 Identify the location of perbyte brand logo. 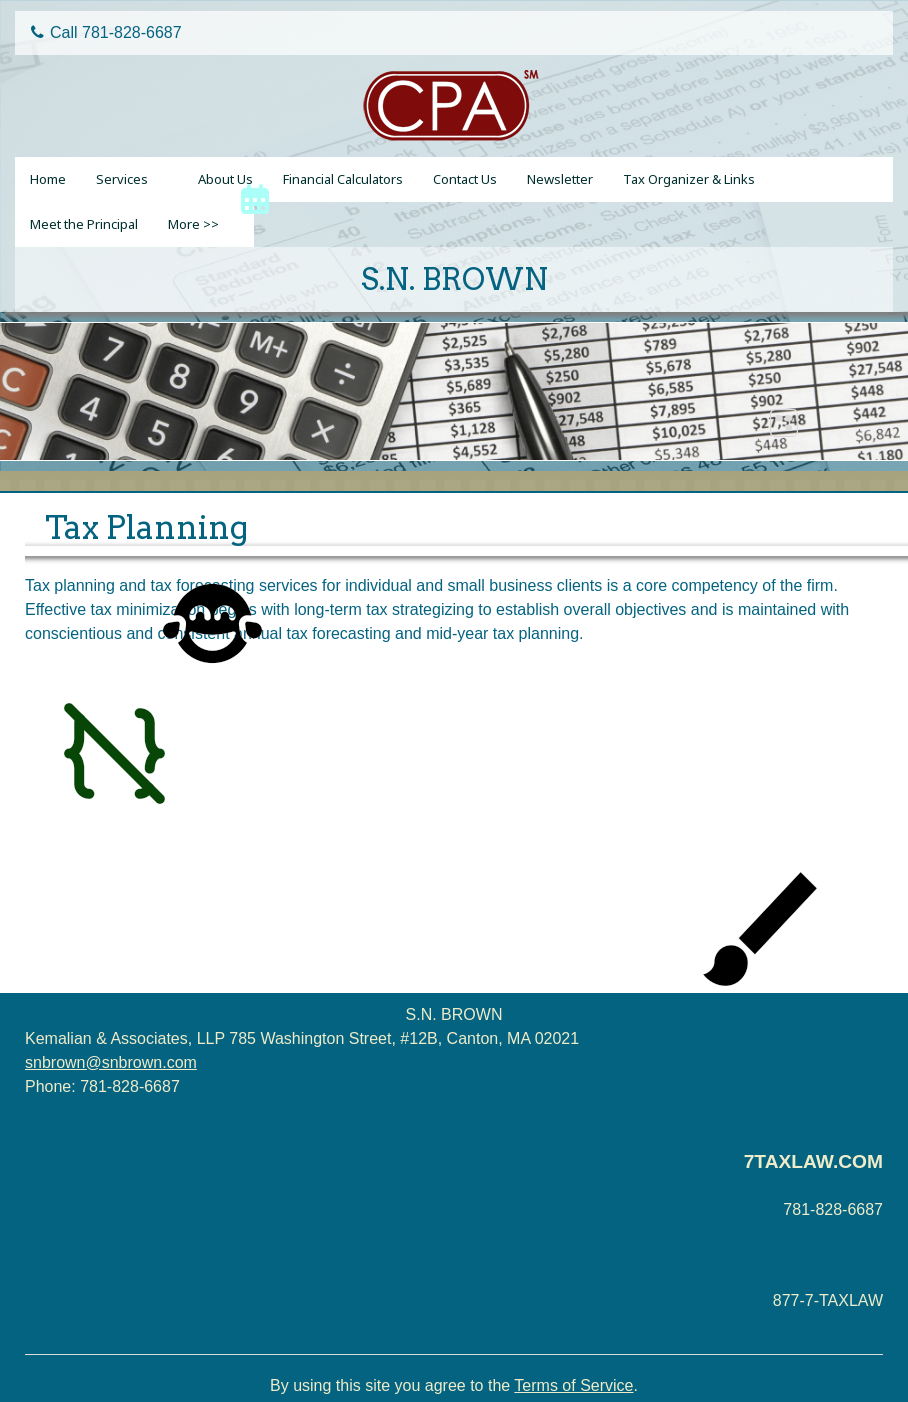
(784, 423).